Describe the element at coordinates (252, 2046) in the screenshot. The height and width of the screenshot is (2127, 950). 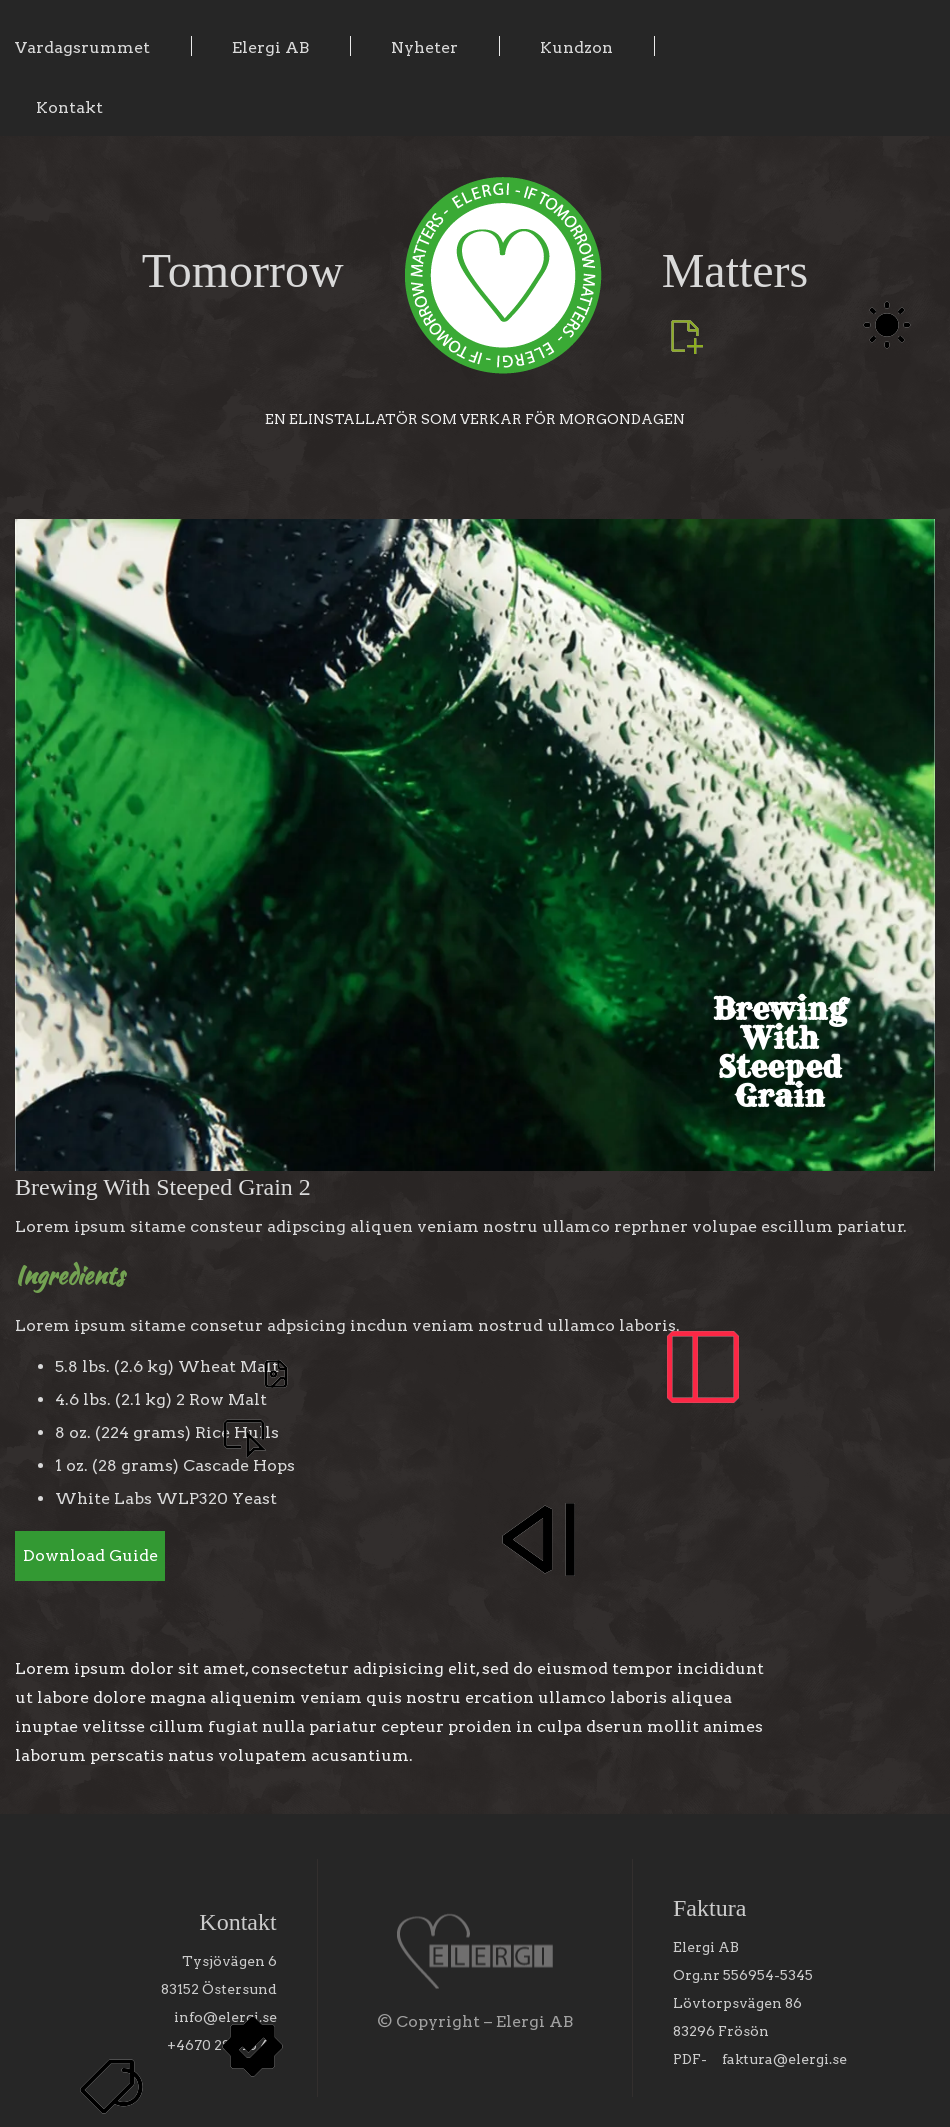
I see `indicates a verified or authenticated account` at that location.